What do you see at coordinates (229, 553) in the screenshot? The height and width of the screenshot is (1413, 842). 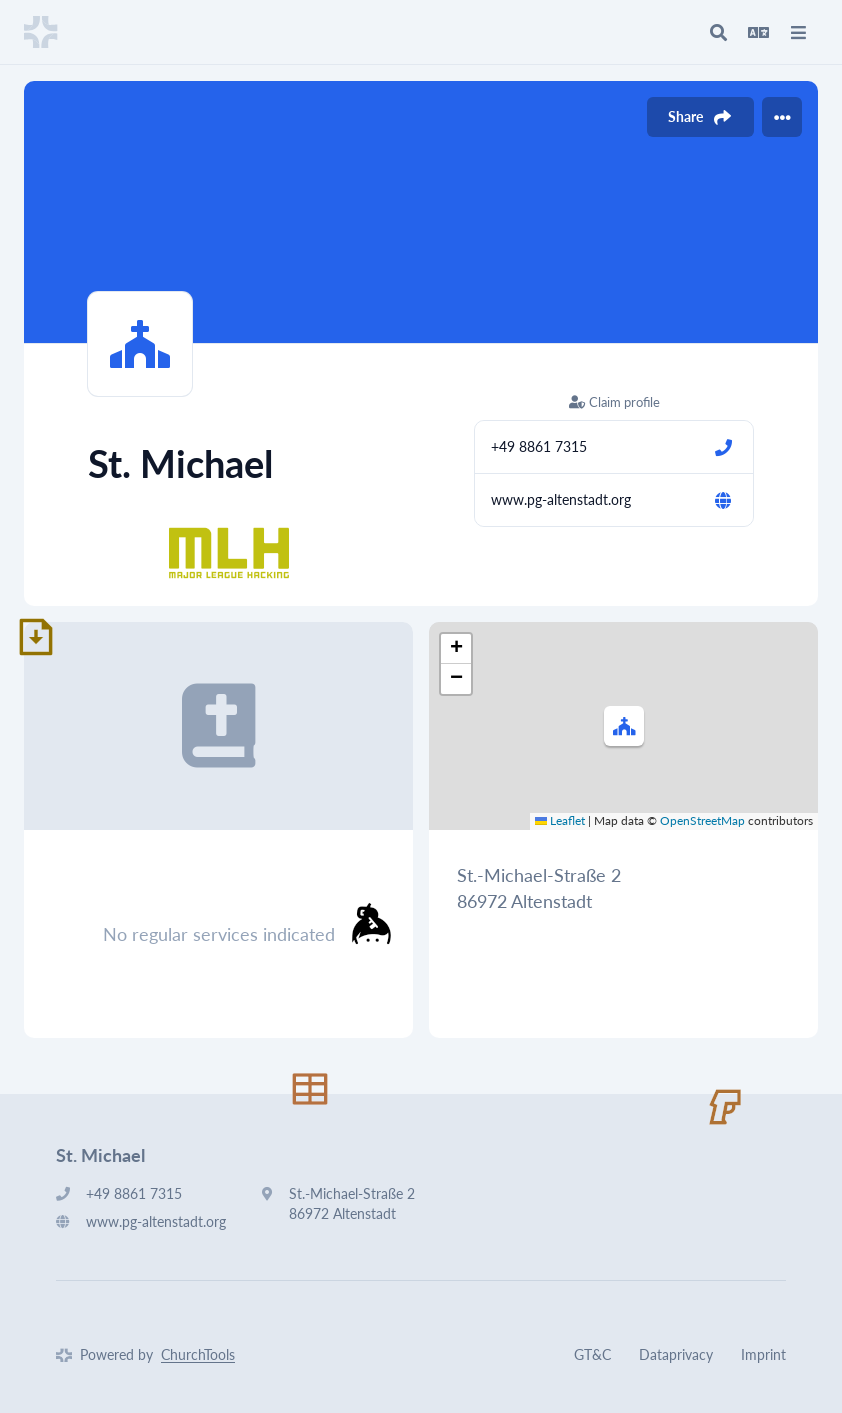 I see `visit the Major League Hacking website` at bounding box center [229, 553].